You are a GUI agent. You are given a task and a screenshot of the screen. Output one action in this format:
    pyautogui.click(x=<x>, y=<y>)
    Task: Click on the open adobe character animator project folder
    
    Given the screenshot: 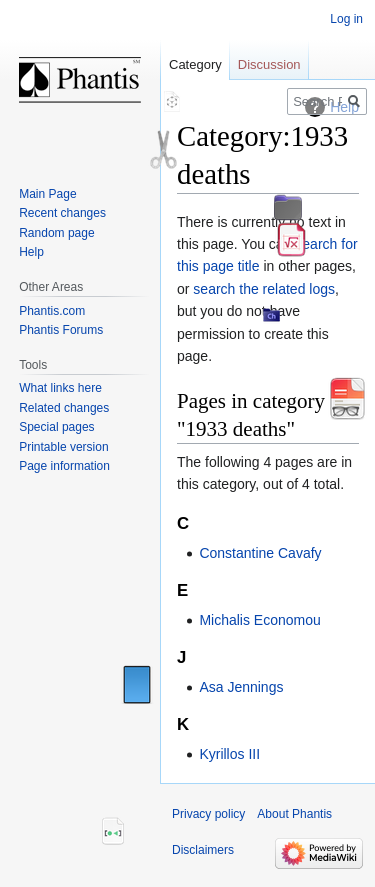 What is the action you would take?
    pyautogui.click(x=271, y=315)
    